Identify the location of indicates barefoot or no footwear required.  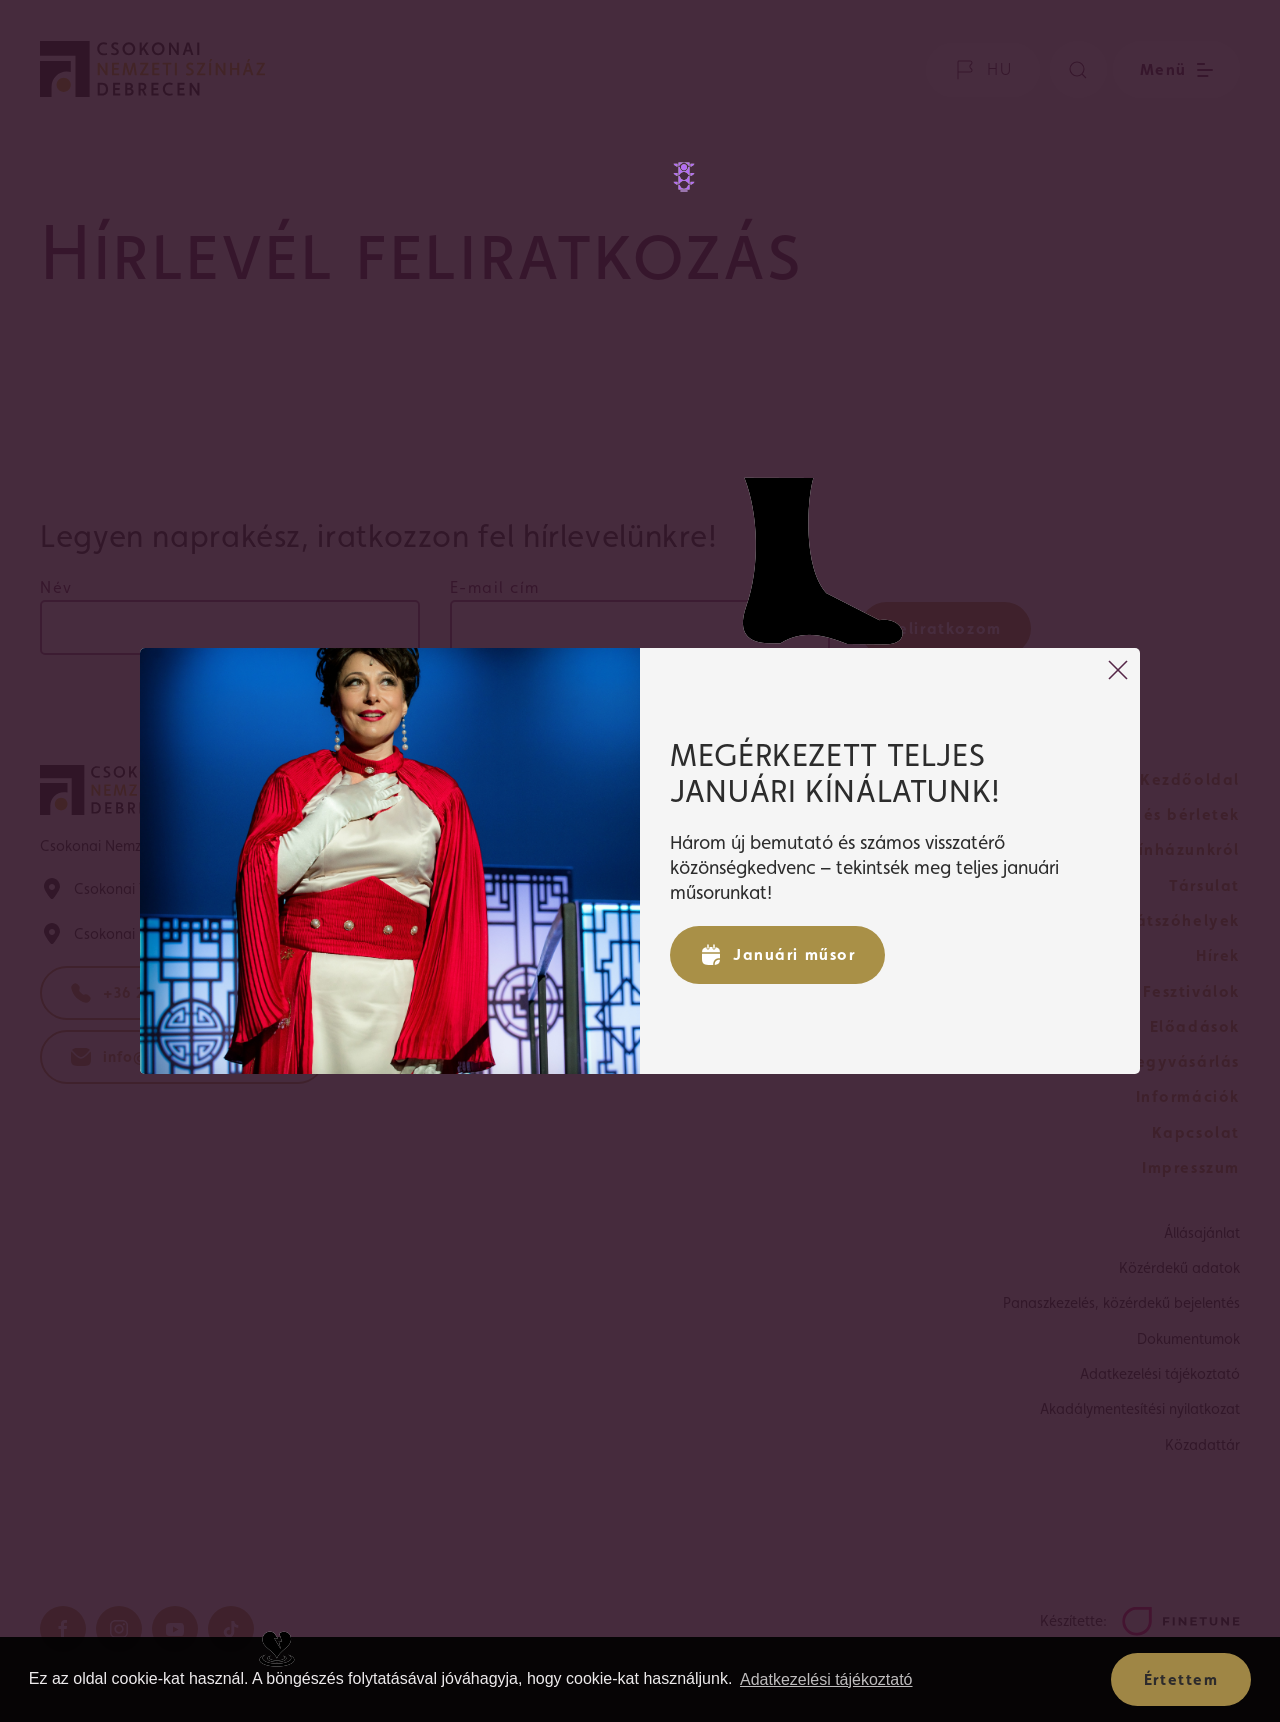
(818, 560).